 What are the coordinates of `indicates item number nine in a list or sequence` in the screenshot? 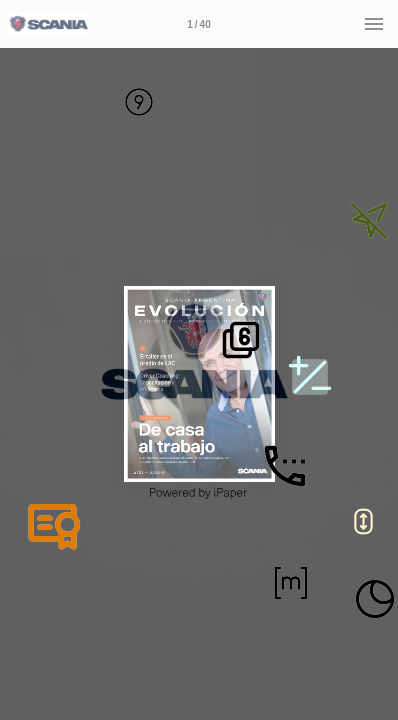 It's located at (139, 102).